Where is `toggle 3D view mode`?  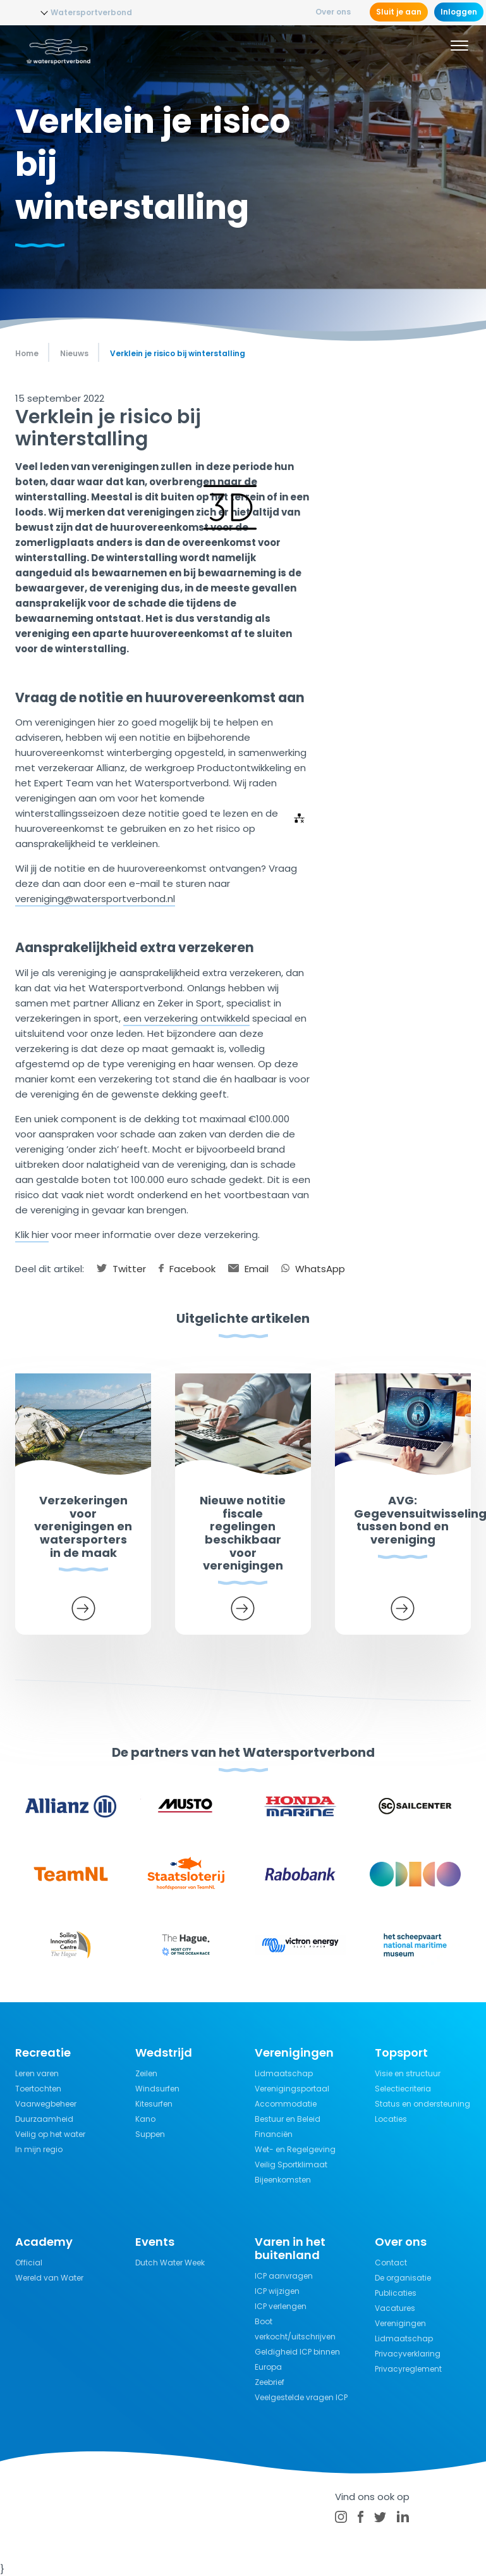 toggle 3D view mode is located at coordinates (230, 507).